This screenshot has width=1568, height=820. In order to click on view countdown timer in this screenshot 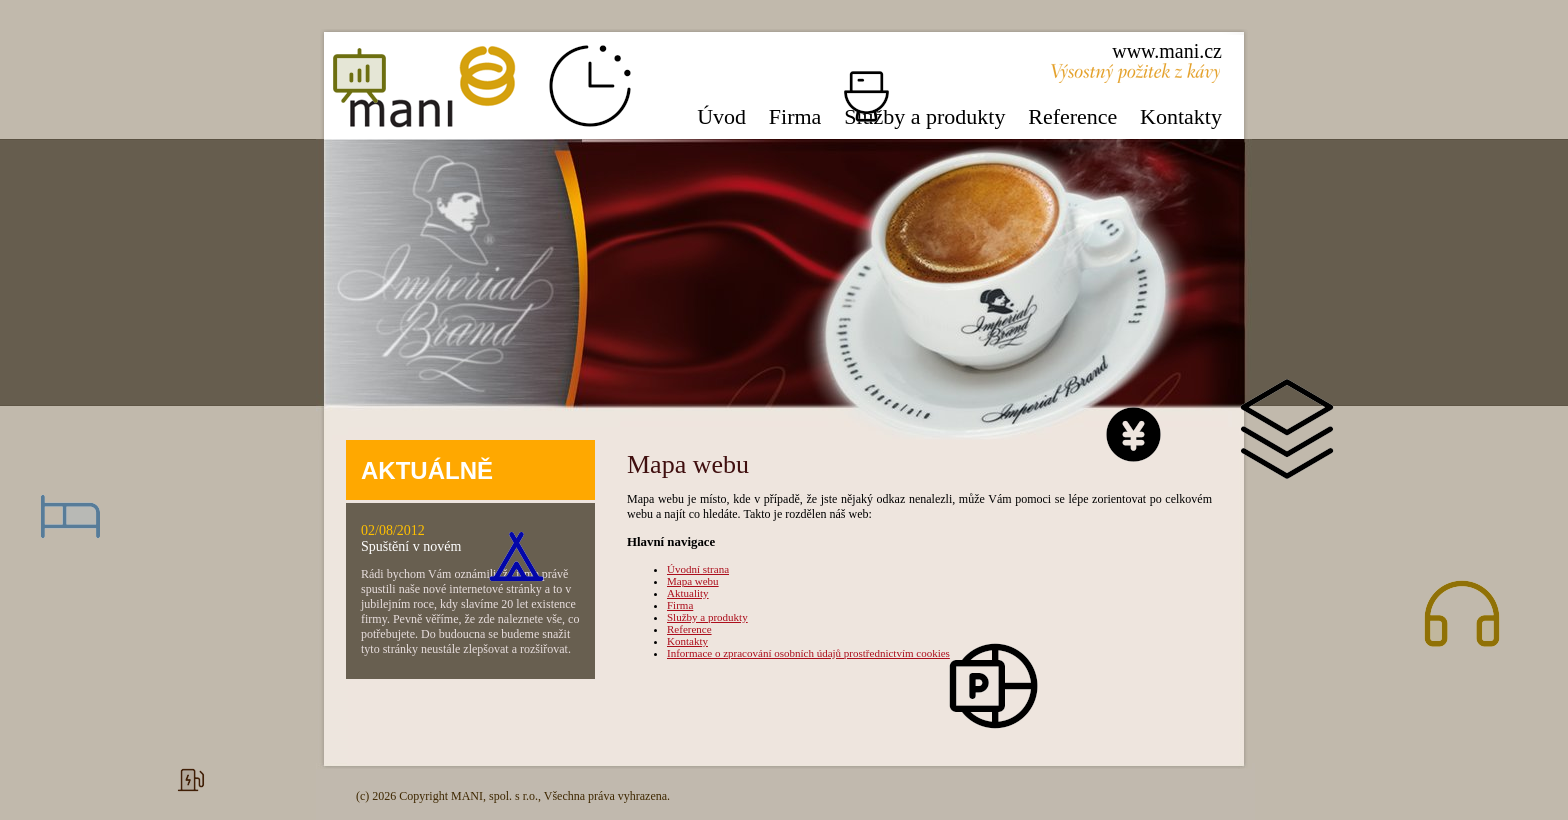, I will do `click(590, 86)`.